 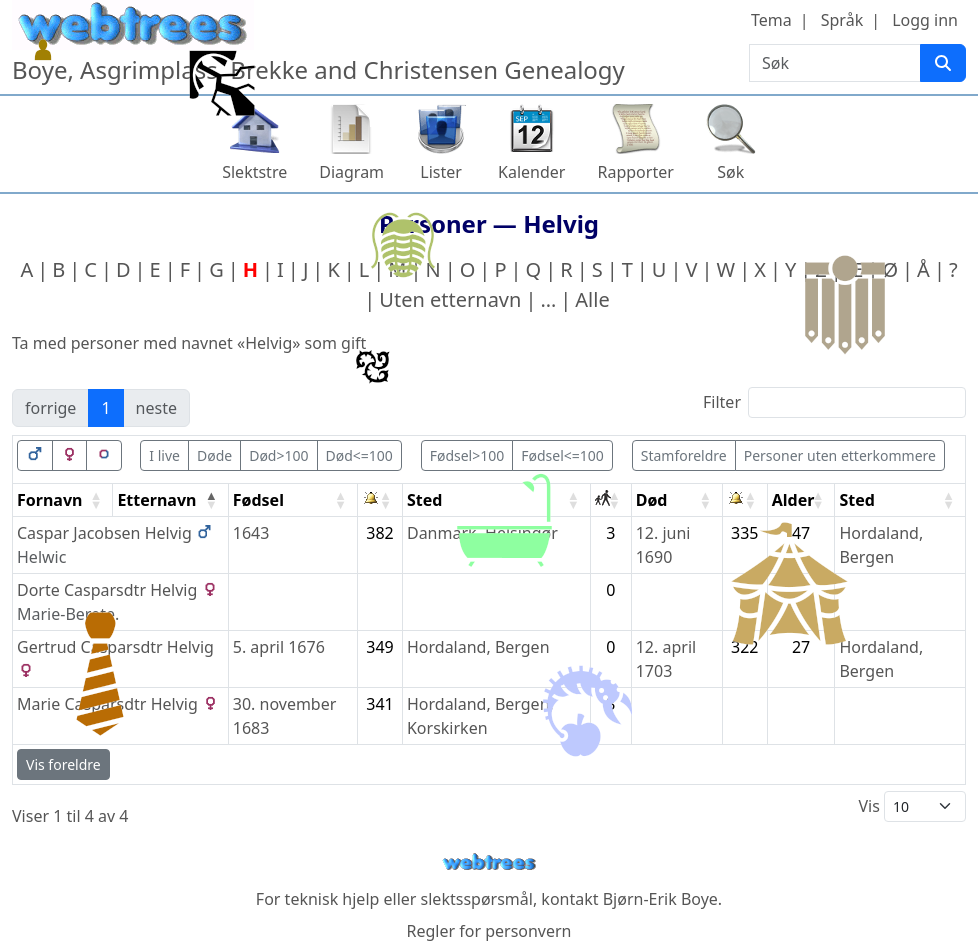 I want to click on select ancient roman armor piece, so click(x=845, y=305).